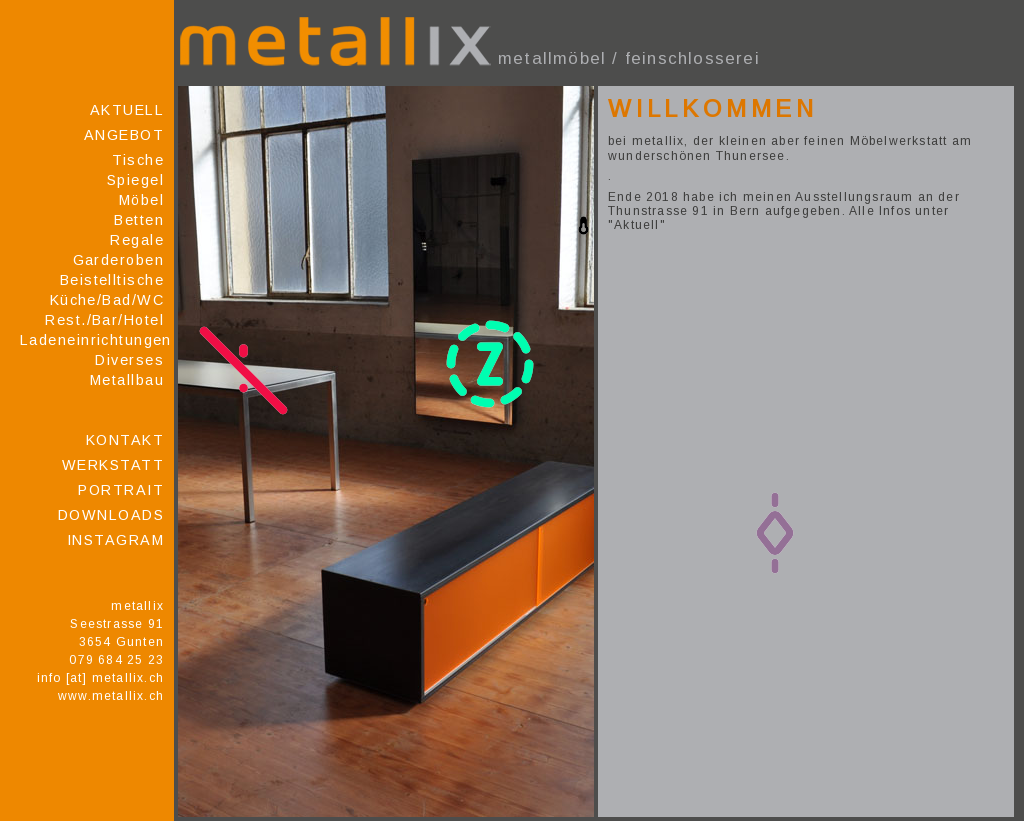 The height and width of the screenshot is (821, 1024). Describe the element at coordinates (775, 533) in the screenshot. I see `align keyframes vertically in timeline` at that location.